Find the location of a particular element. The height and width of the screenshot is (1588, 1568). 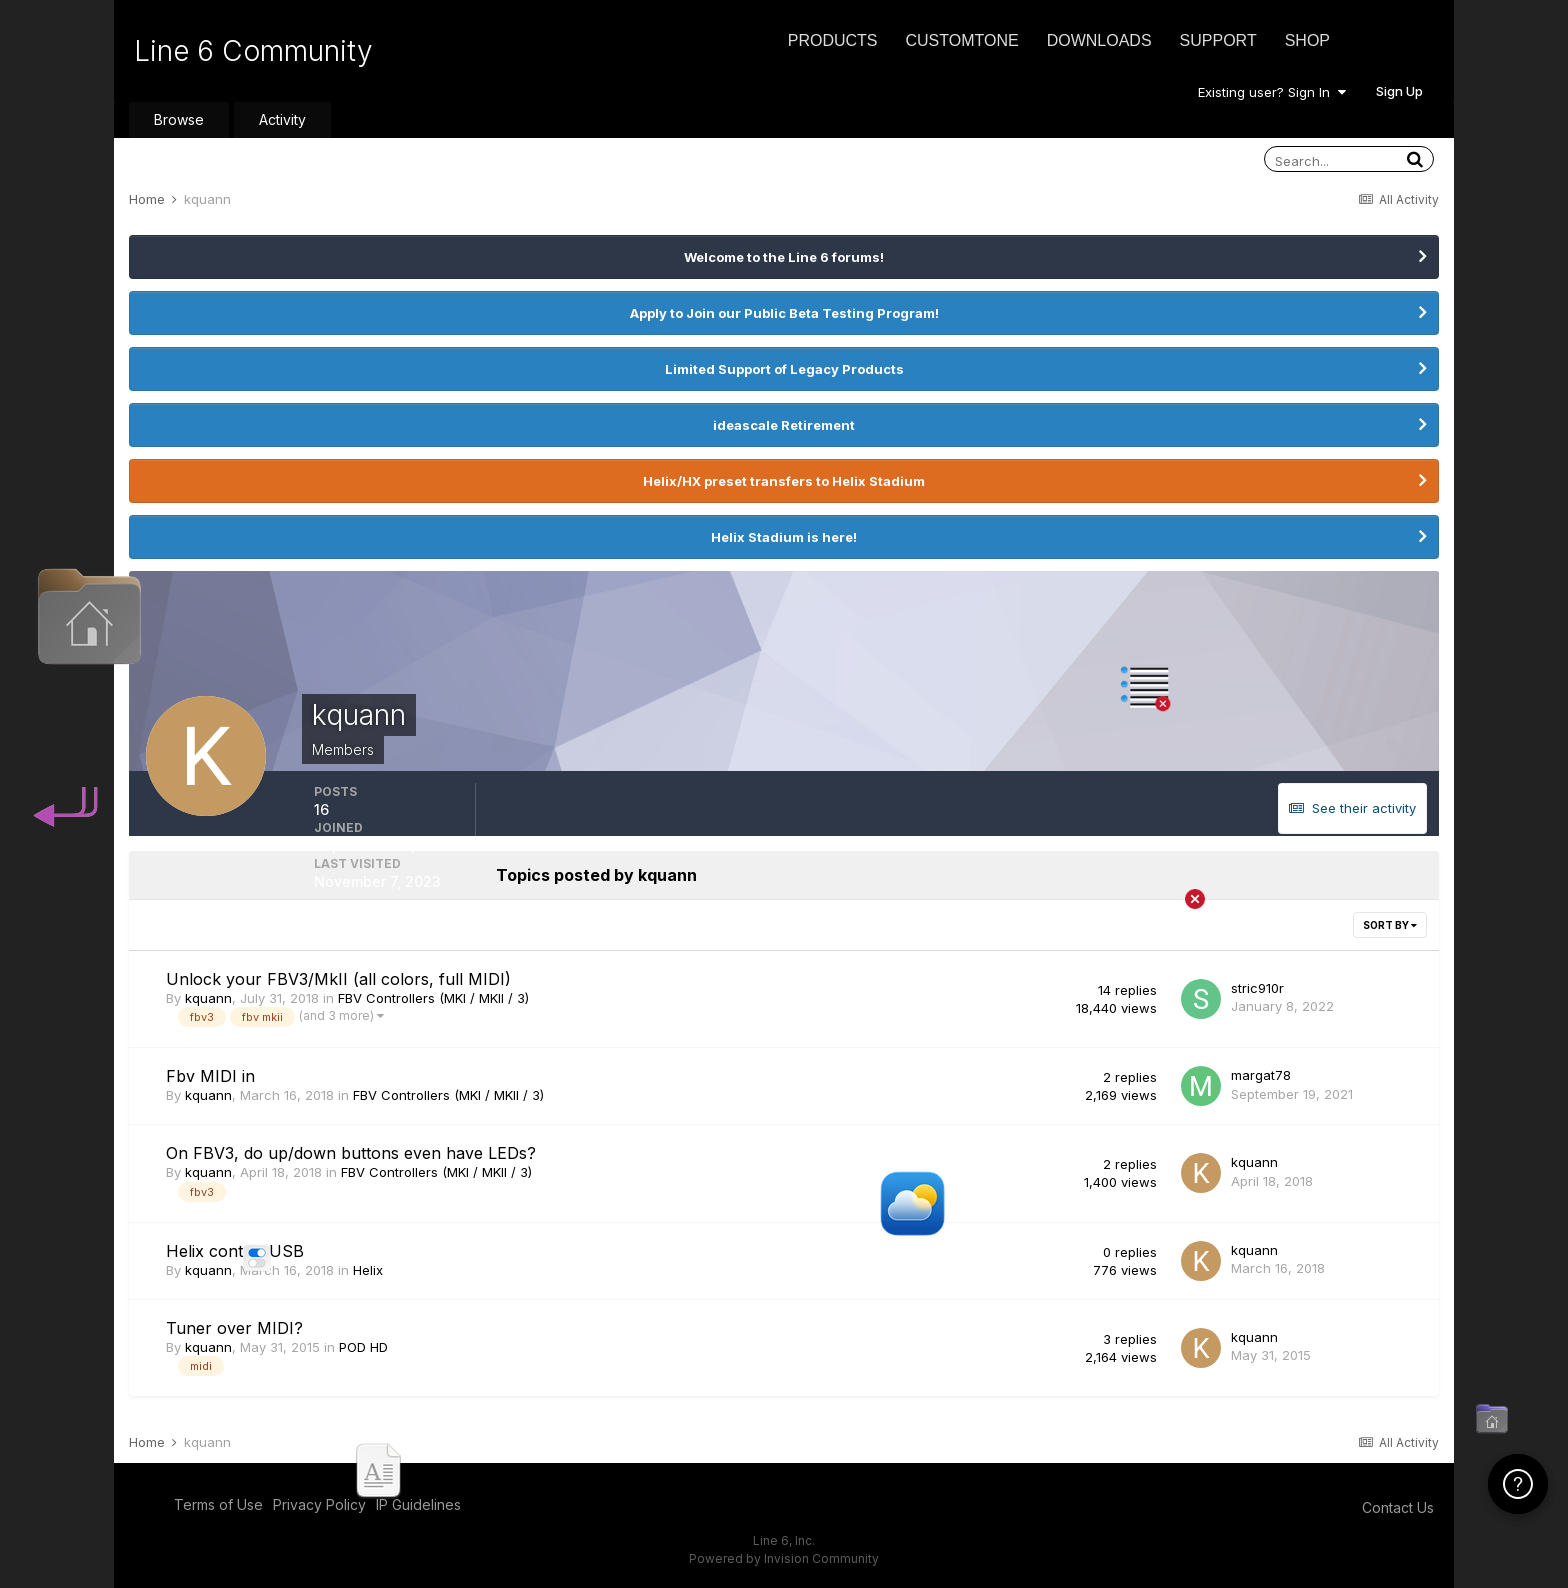

cancel or close the current action is located at coordinates (1195, 899).